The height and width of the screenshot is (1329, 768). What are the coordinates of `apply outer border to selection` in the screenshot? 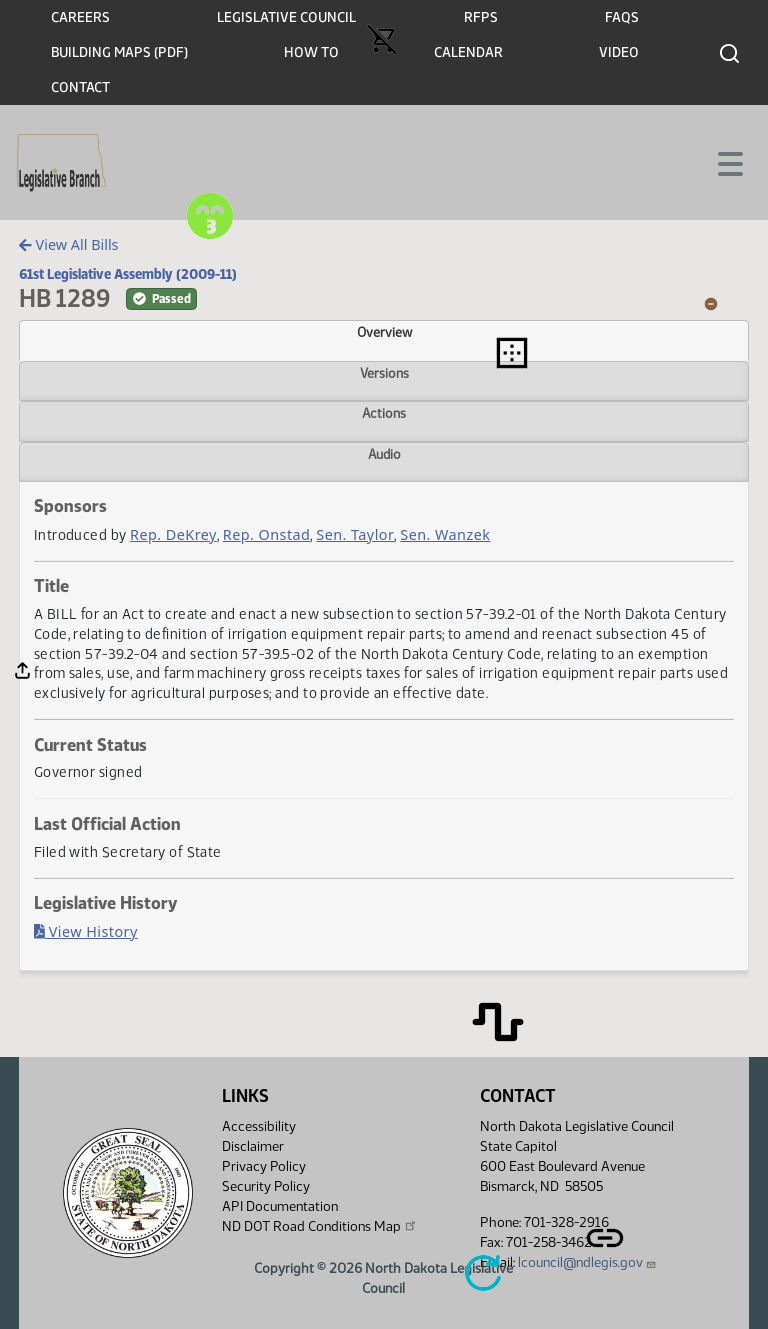 It's located at (512, 353).